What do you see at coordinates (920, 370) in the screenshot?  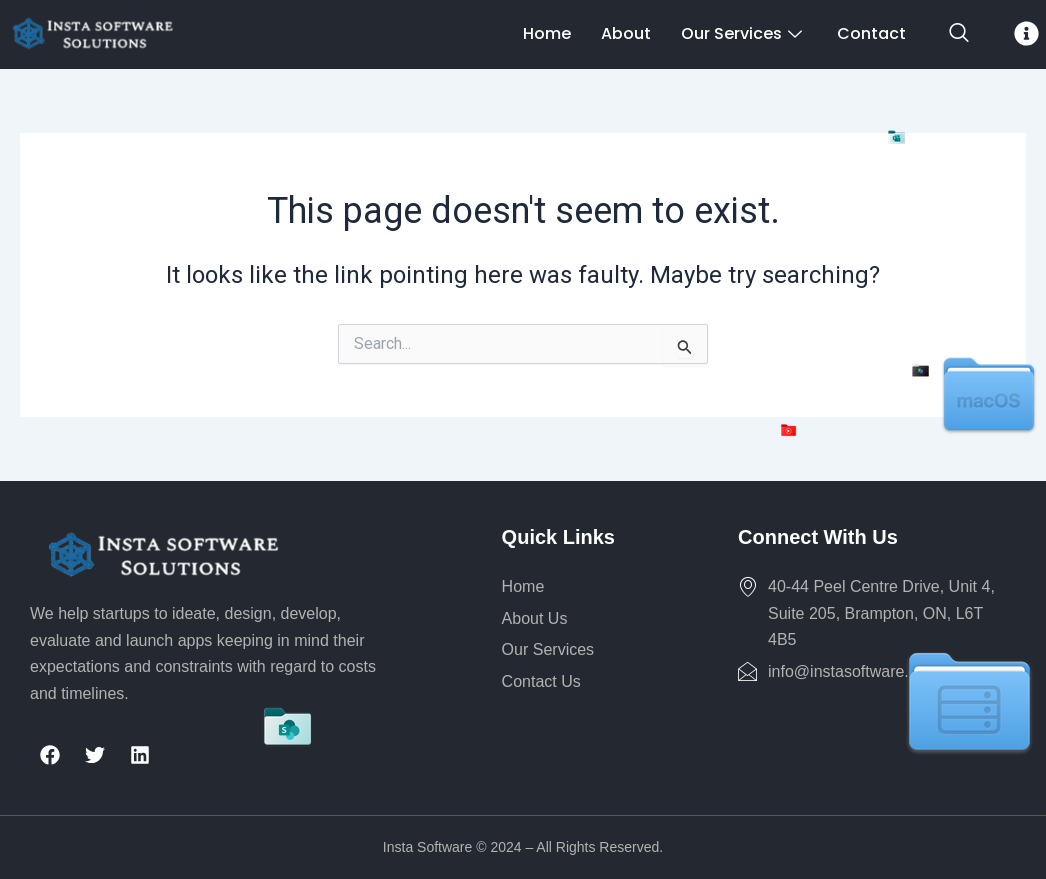 I see `open folder containing JetBrains Code With Me projects` at bounding box center [920, 370].